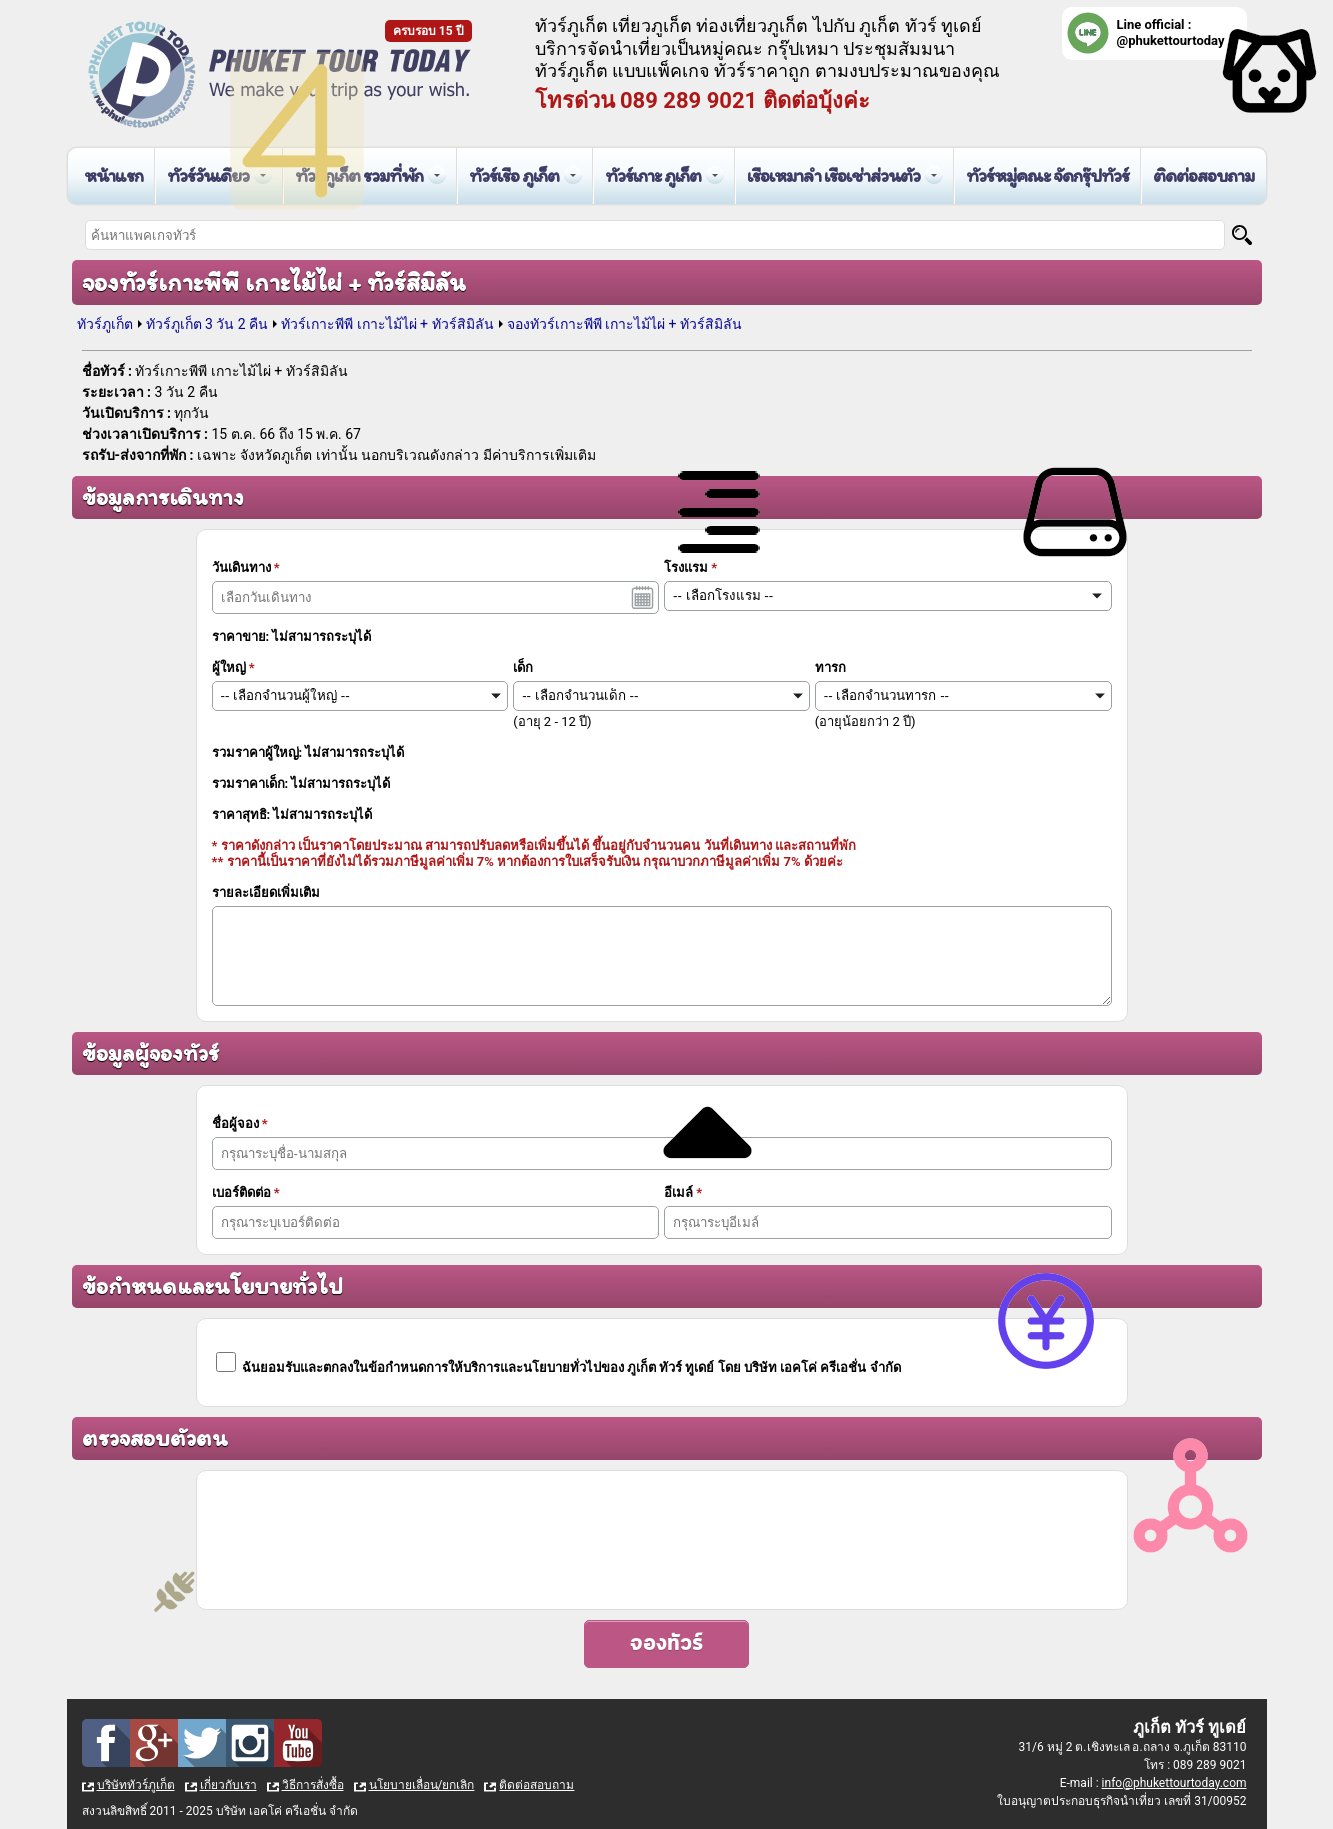 Image resolution: width=1333 pixels, height=1829 pixels. I want to click on access social network connections, so click(1190, 1495).